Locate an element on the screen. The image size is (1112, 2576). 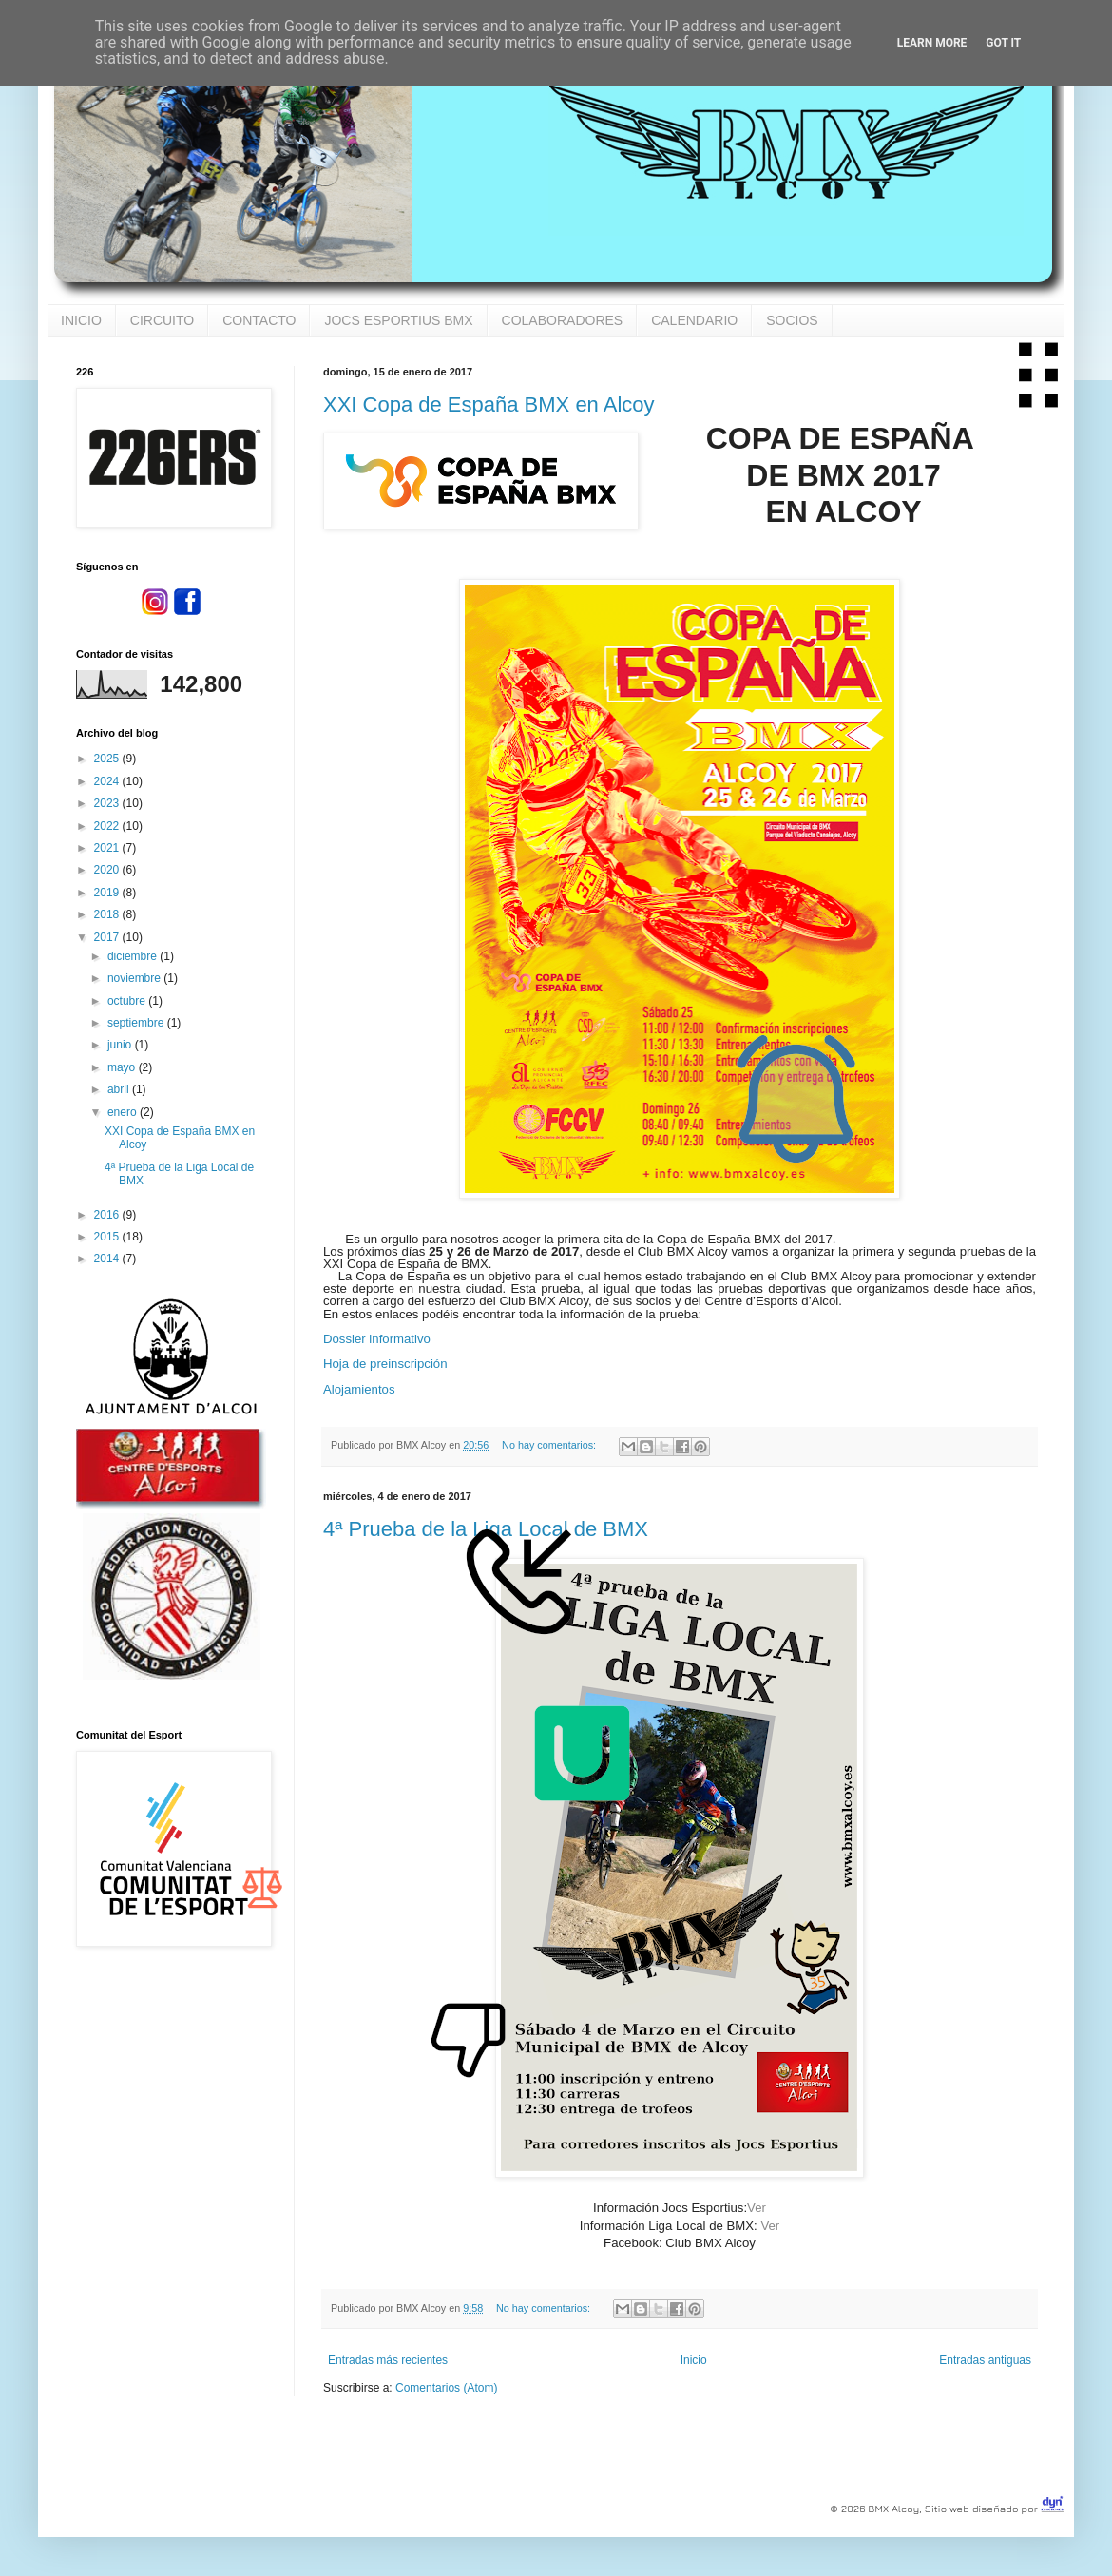
drag to reorder or rearrange items is located at coordinates (1038, 375).